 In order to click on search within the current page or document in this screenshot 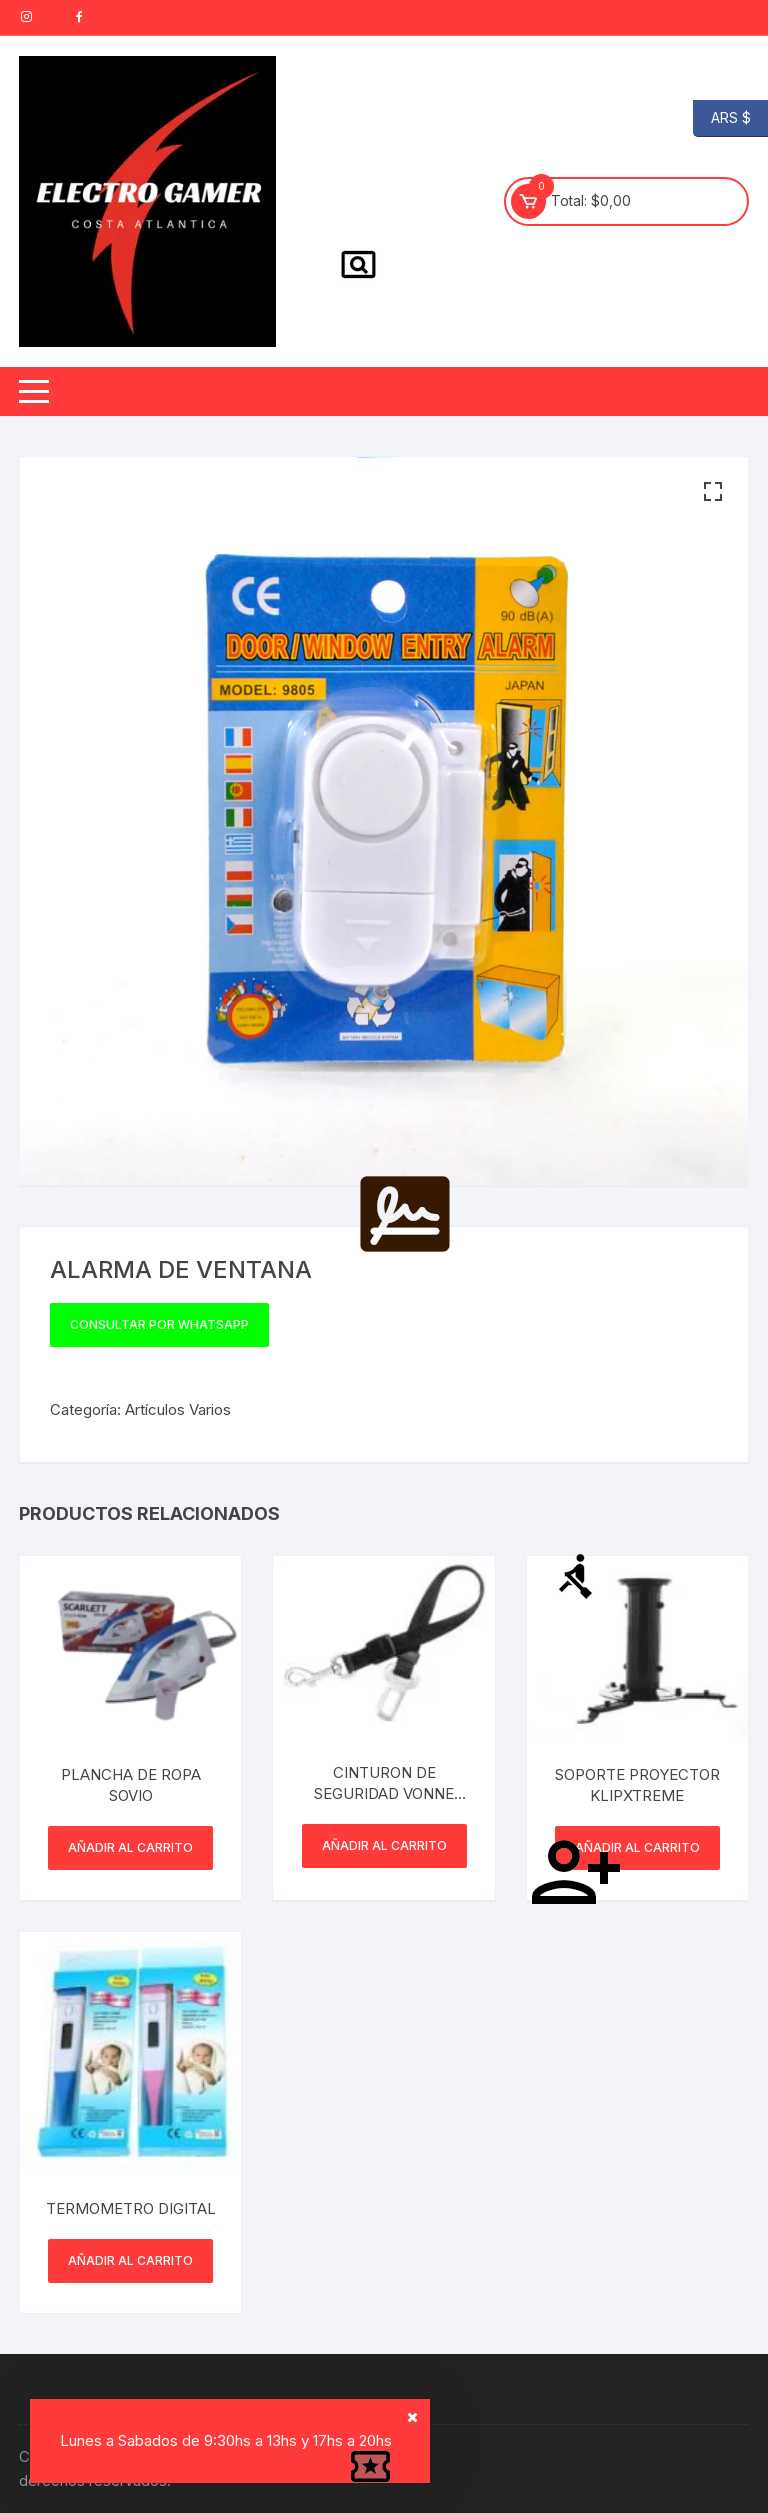, I will do `click(358, 264)`.